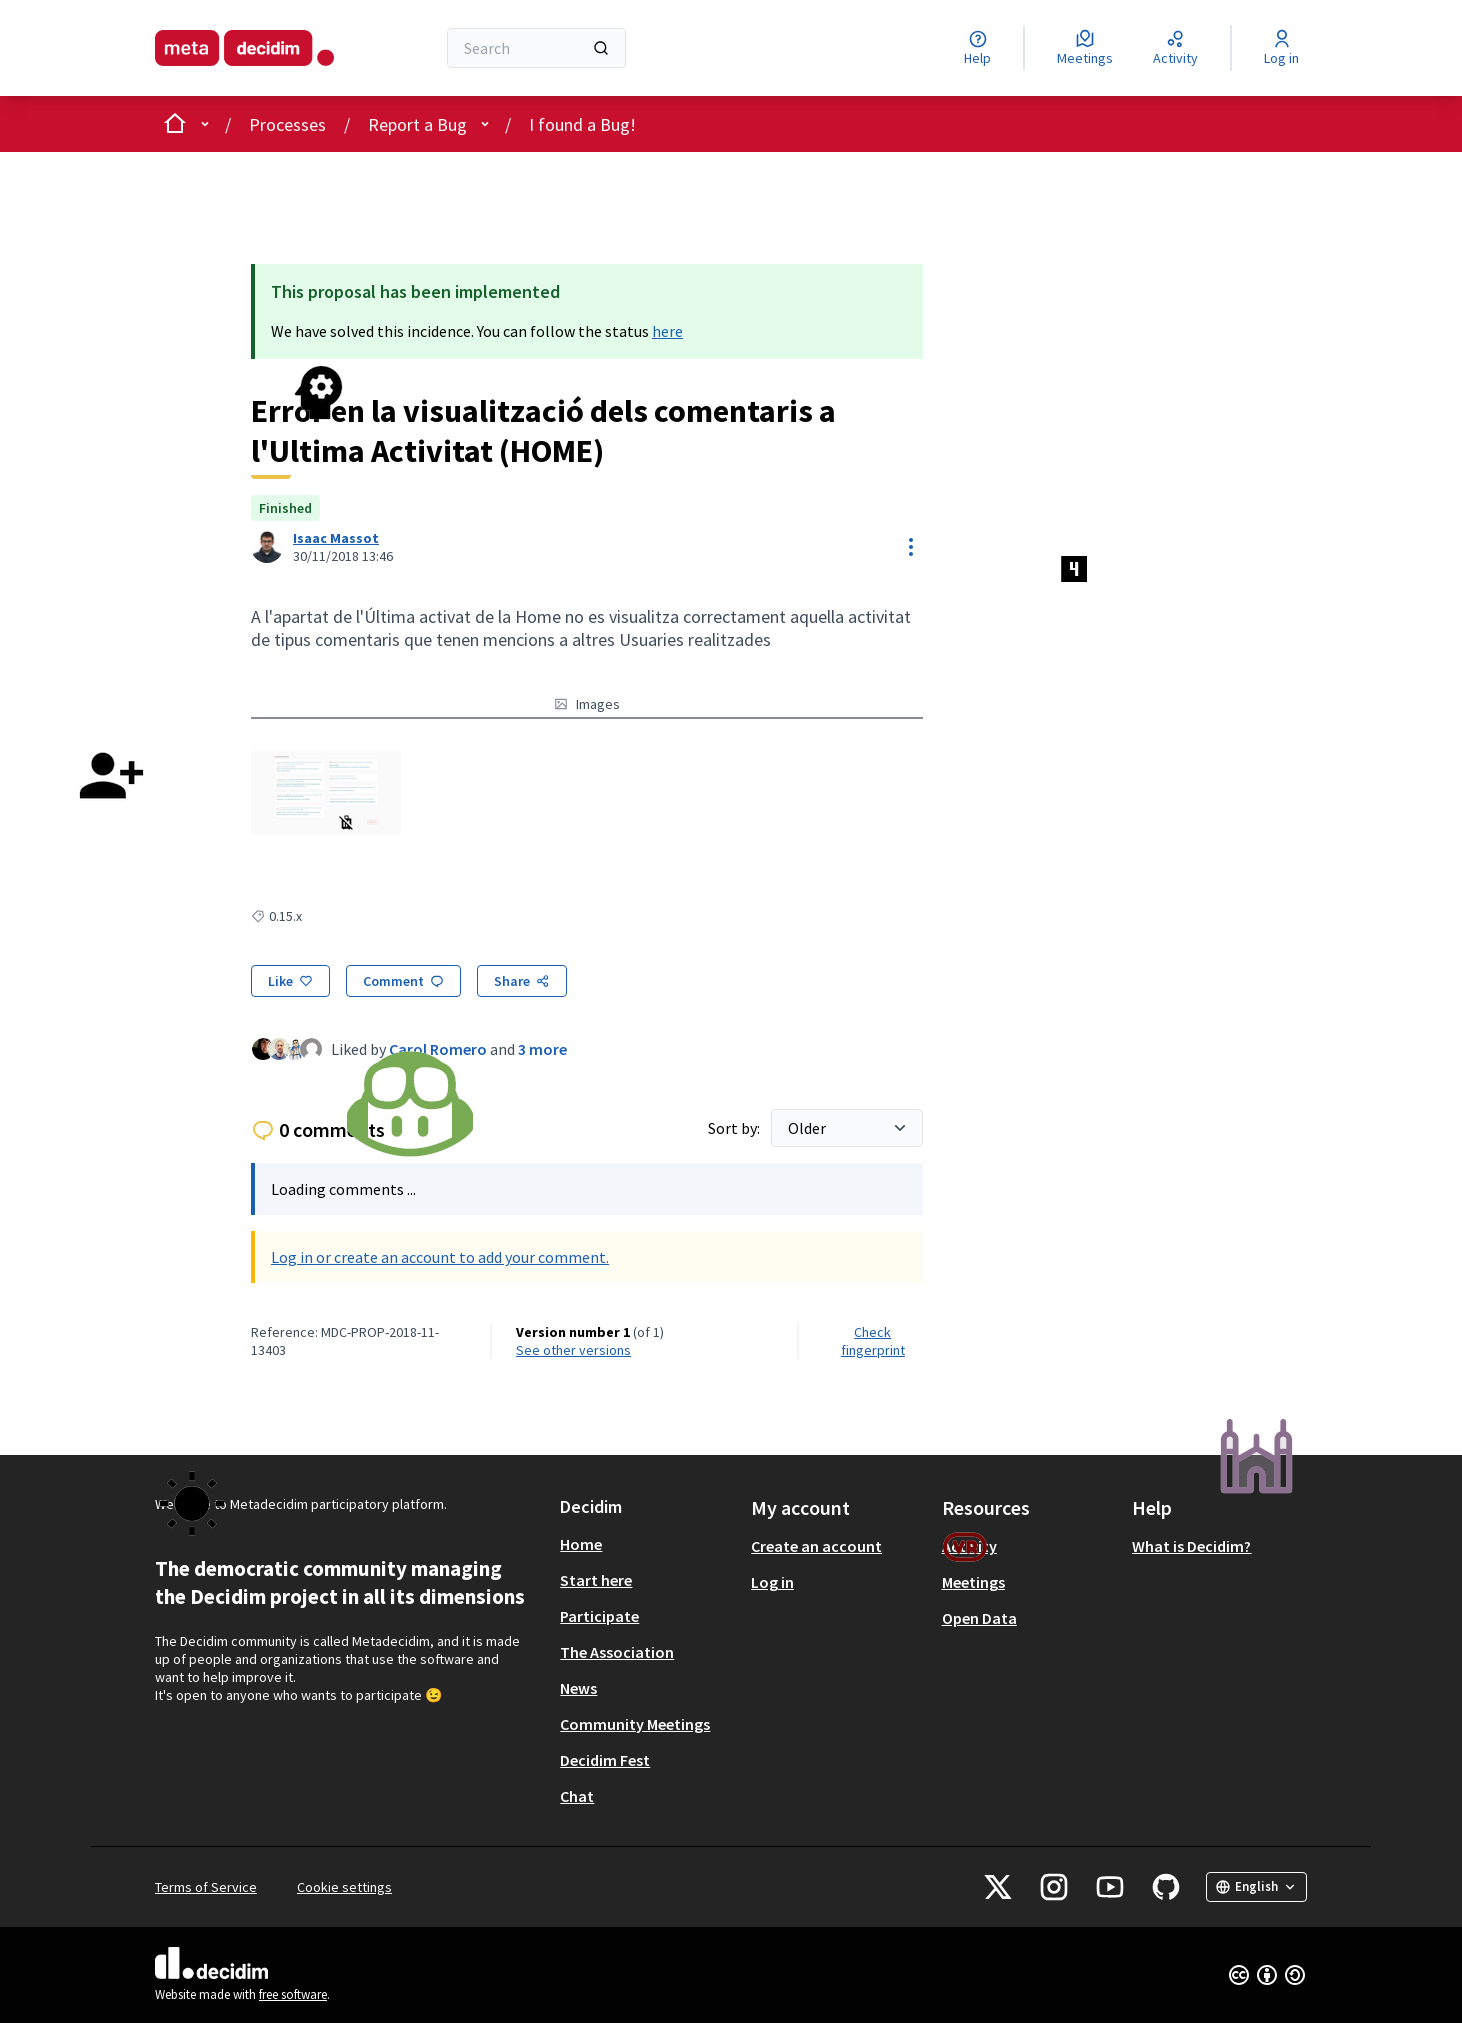 Image resolution: width=1462 pixels, height=2023 pixels. I want to click on select filter or preset number 4, so click(1074, 569).